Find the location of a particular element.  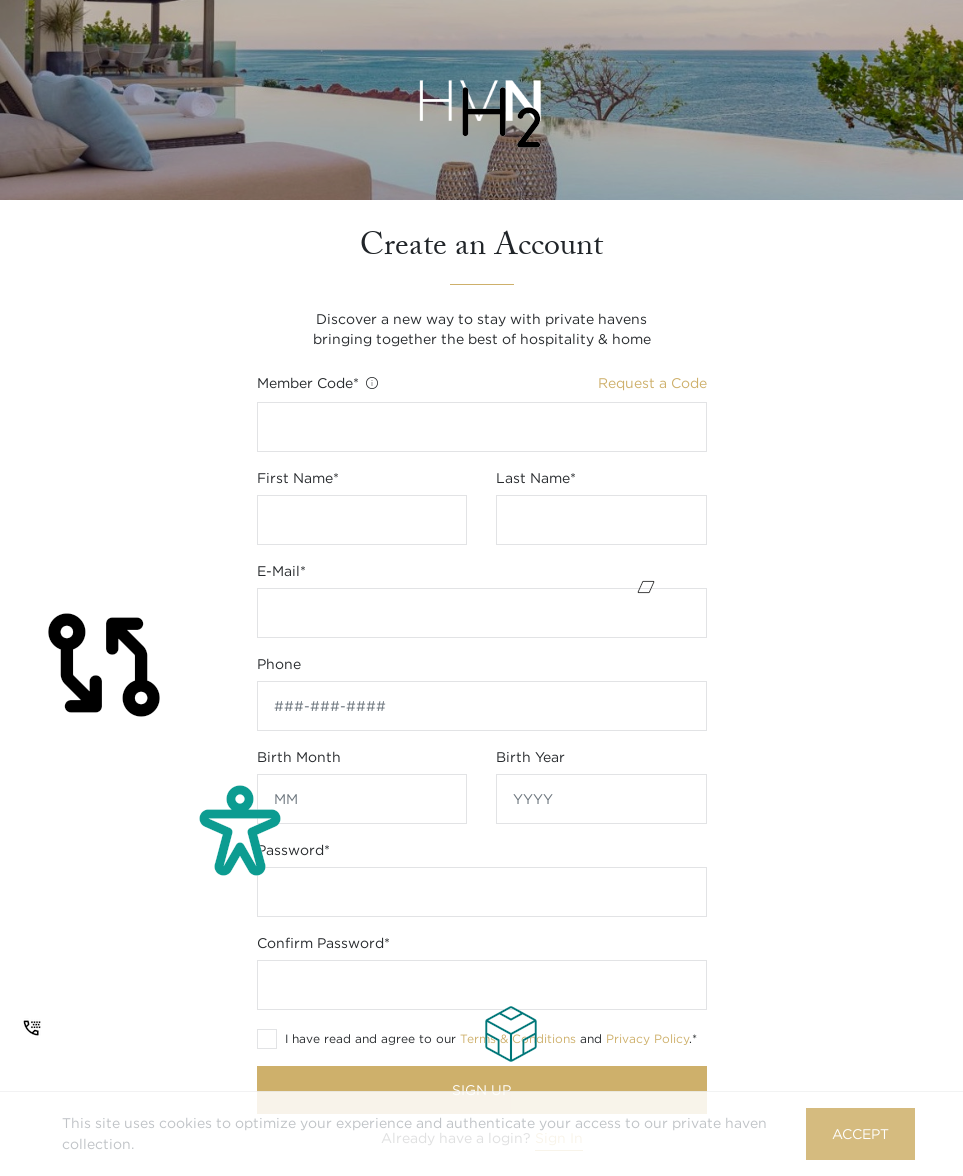

access TTY/TDD accessibility calling features is located at coordinates (32, 1028).